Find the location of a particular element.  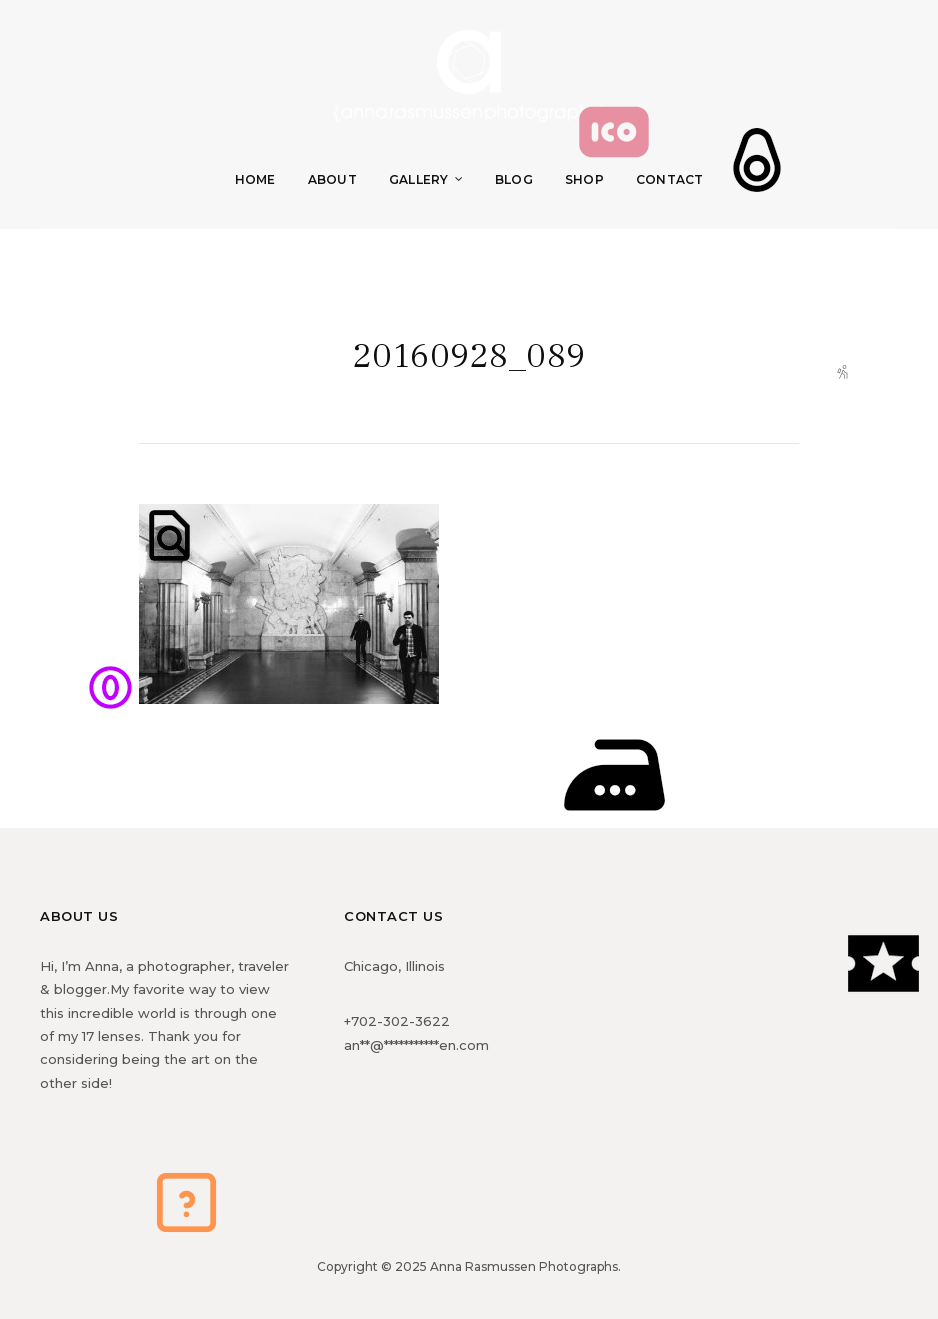

access help or support options is located at coordinates (186, 1202).